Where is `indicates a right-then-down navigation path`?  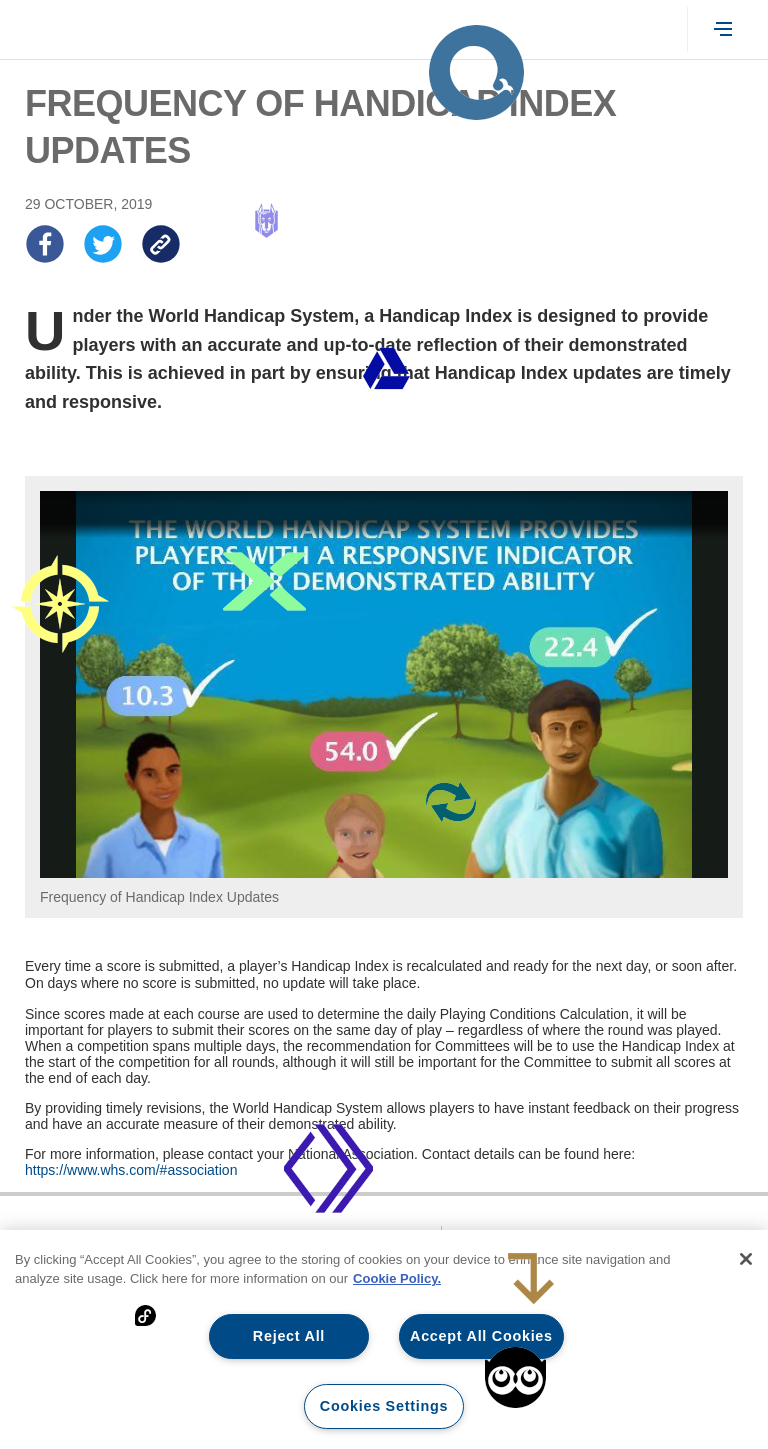 indicates a right-then-down navigation path is located at coordinates (530, 1275).